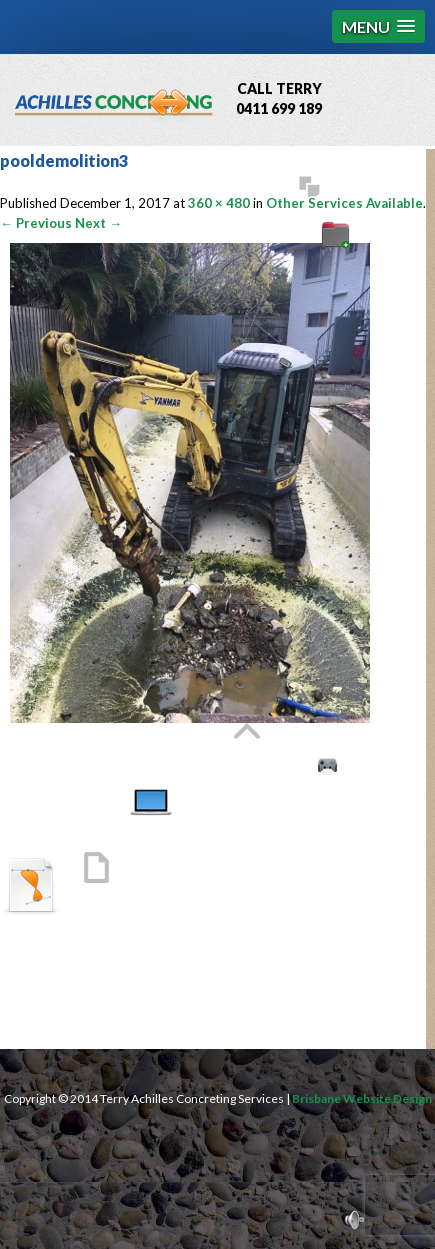  Describe the element at coordinates (309, 186) in the screenshot. I see `copy selected content to clipboard` at that location.